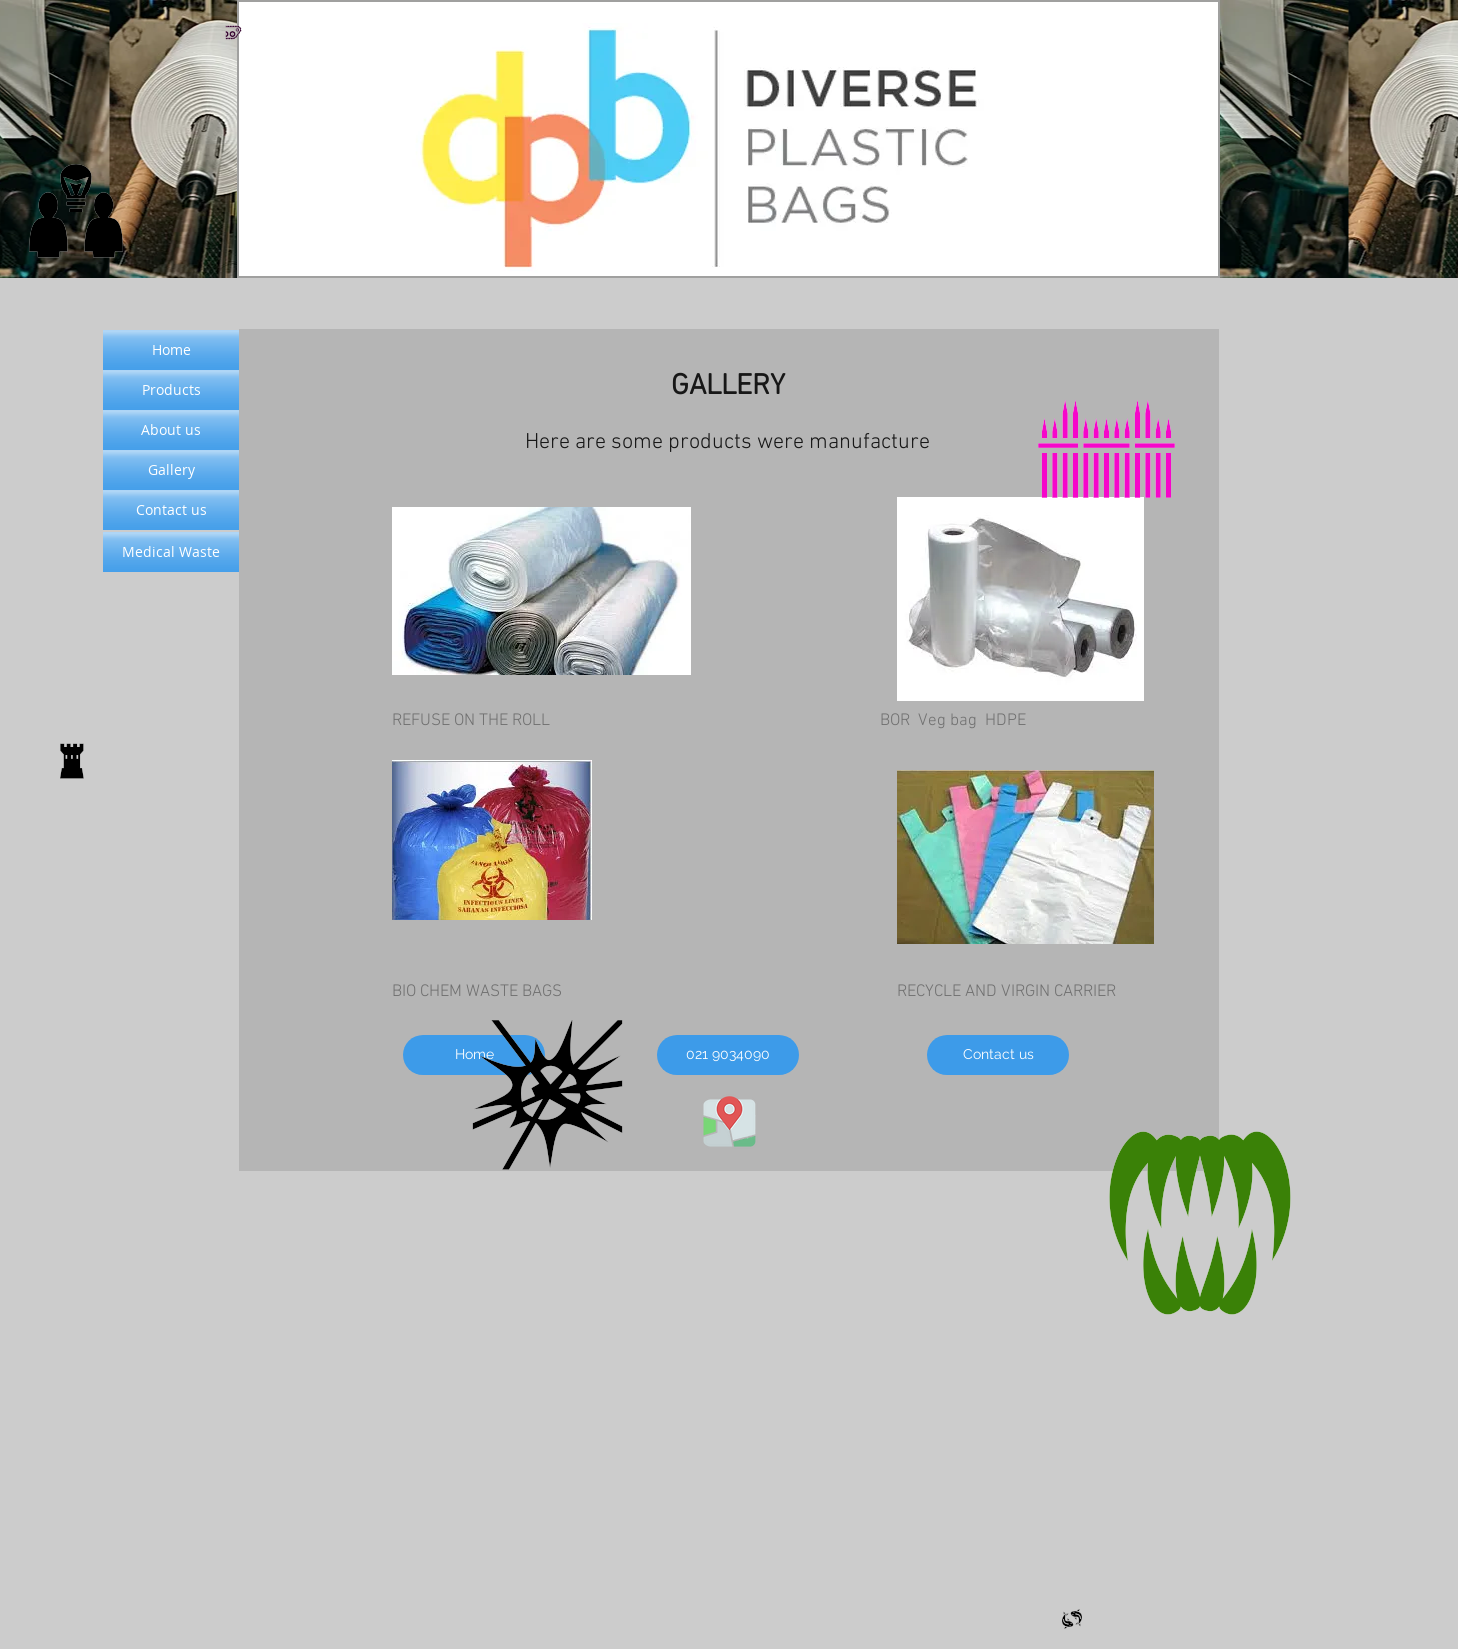  What do you see at coordinates (72, 761) in the screenshot?
I see `view castle or fortress location` at bounding box center [72, 761].